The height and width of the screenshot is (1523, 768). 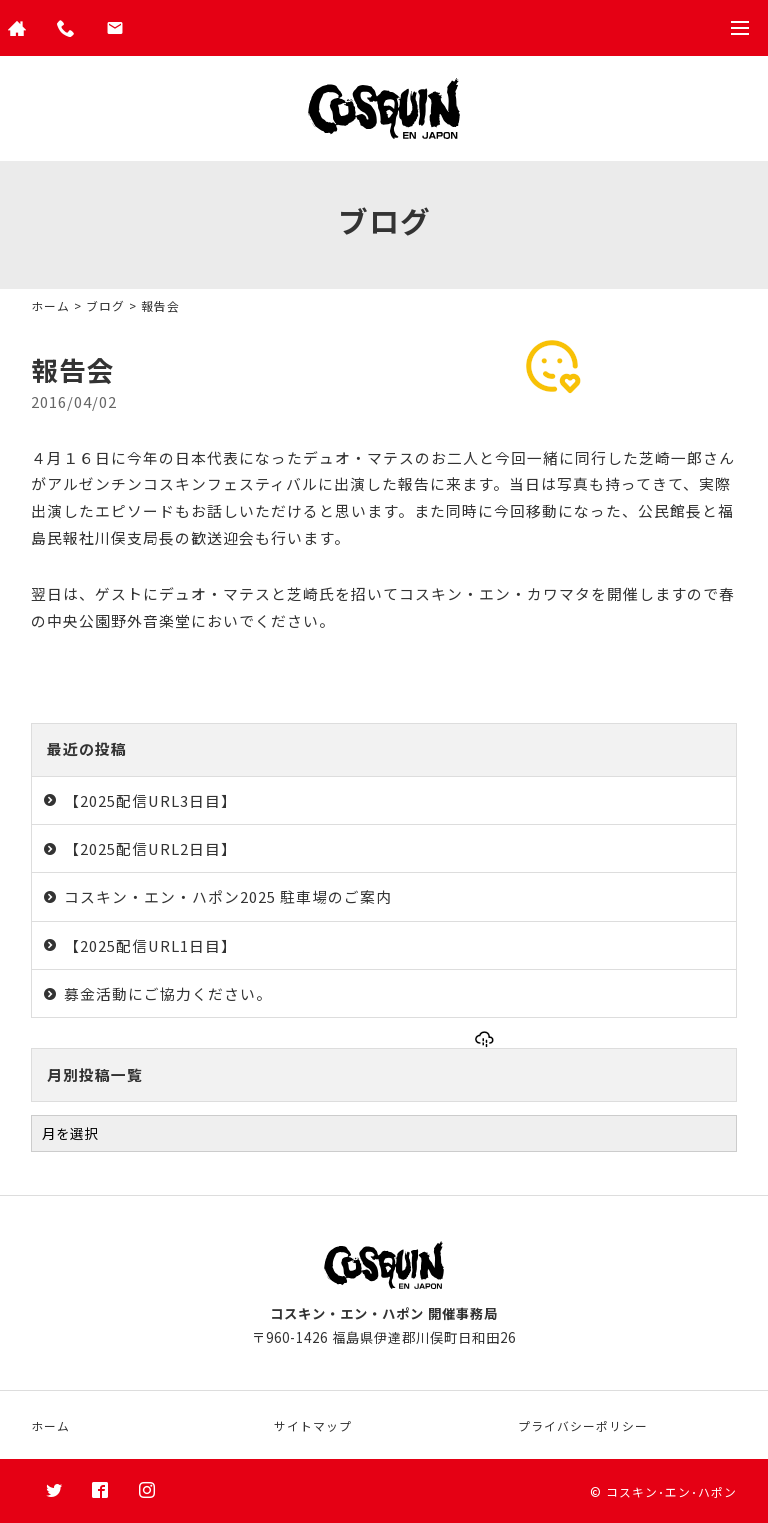 What do you see at coordinates (484, 1038) in the screenshot?
I see `indicates rainy weather conditions` at bounding box center [484, 1038].